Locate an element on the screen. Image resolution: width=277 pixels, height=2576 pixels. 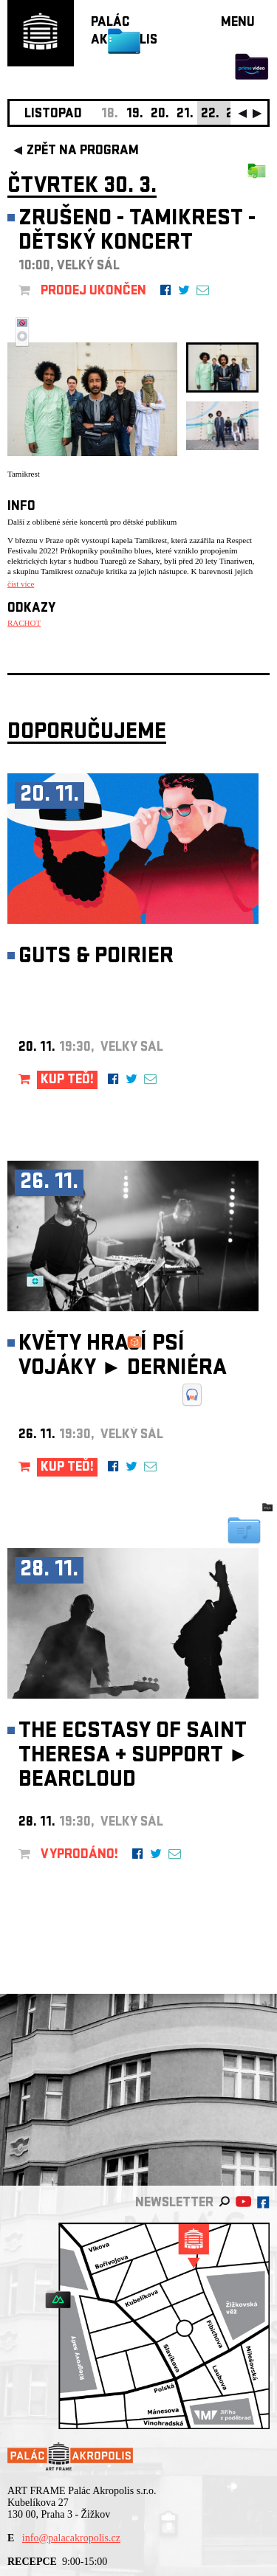
open evernote folder is located at coordinates (256, 170).